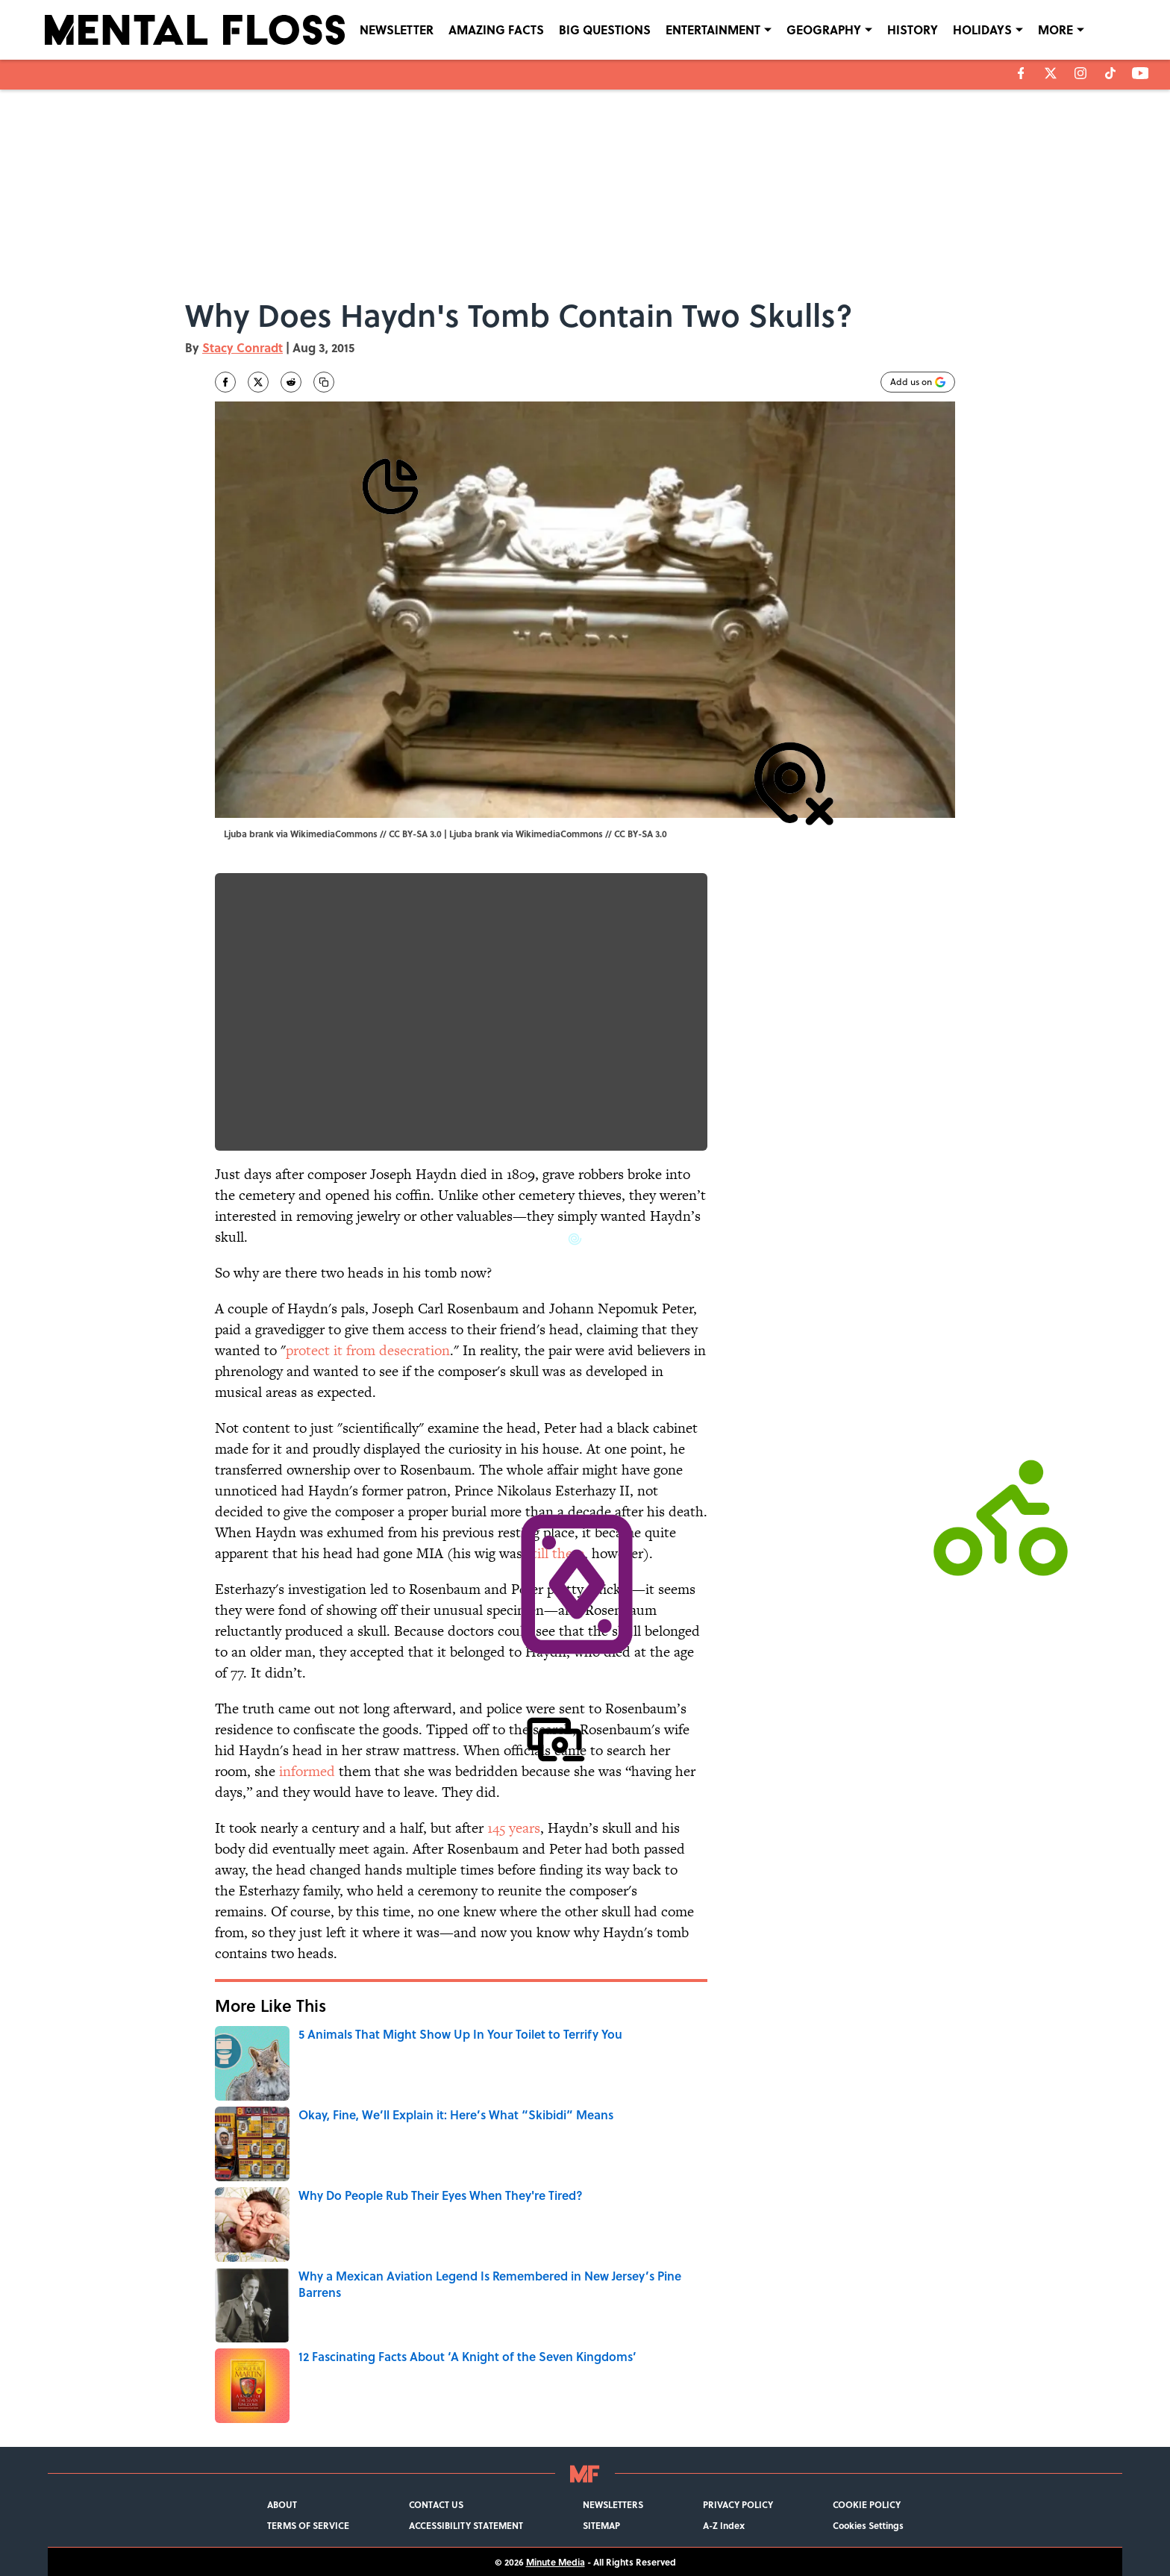 The width and height of the screenshot is (1170, 2576). I want to click on view analytics or statistics breakdown, so click(390, 486).